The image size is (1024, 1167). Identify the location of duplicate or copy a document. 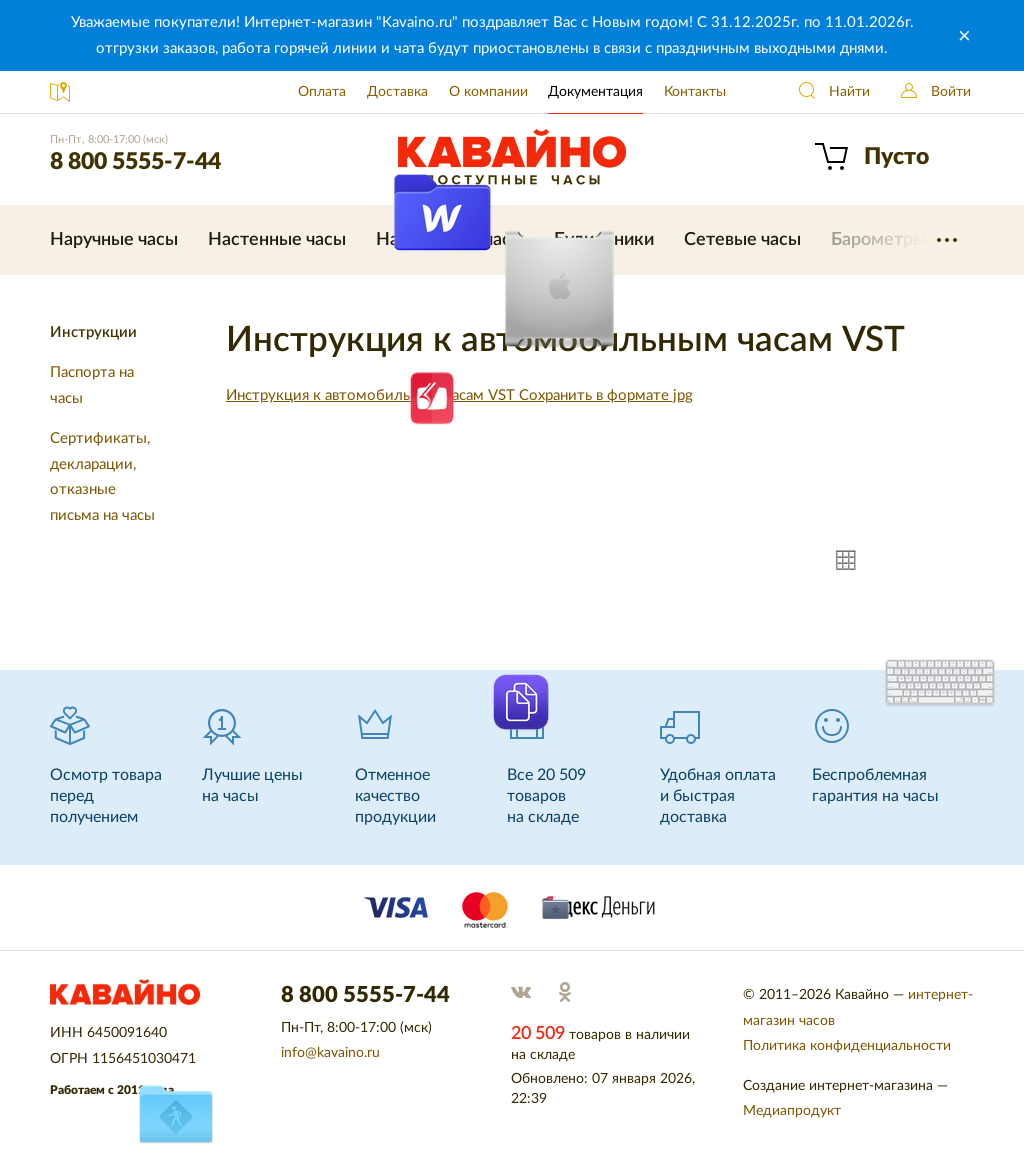
(521, 702).